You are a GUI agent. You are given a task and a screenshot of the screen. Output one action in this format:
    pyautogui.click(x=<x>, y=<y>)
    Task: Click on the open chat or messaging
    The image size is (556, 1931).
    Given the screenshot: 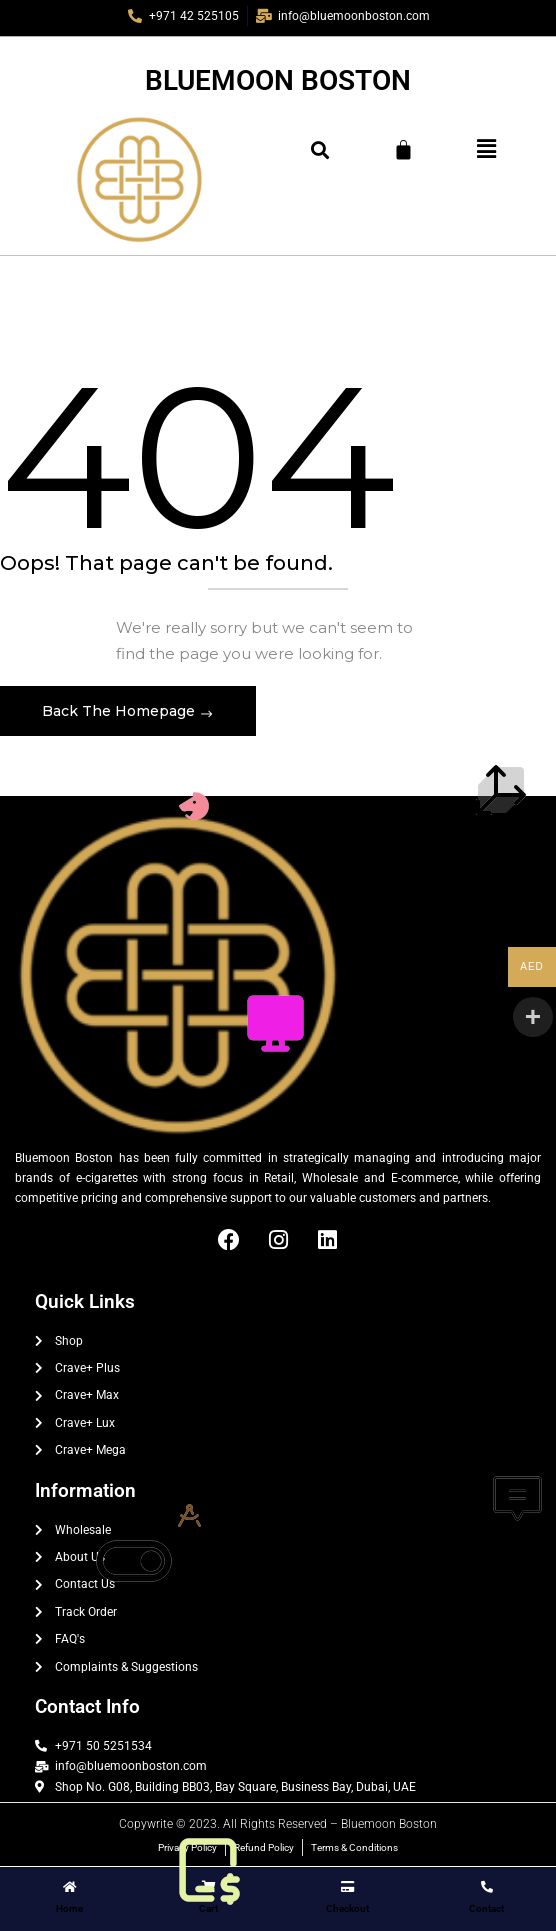 What is the action you would take?
    pyautogui.click(x=517, y=1496)
    